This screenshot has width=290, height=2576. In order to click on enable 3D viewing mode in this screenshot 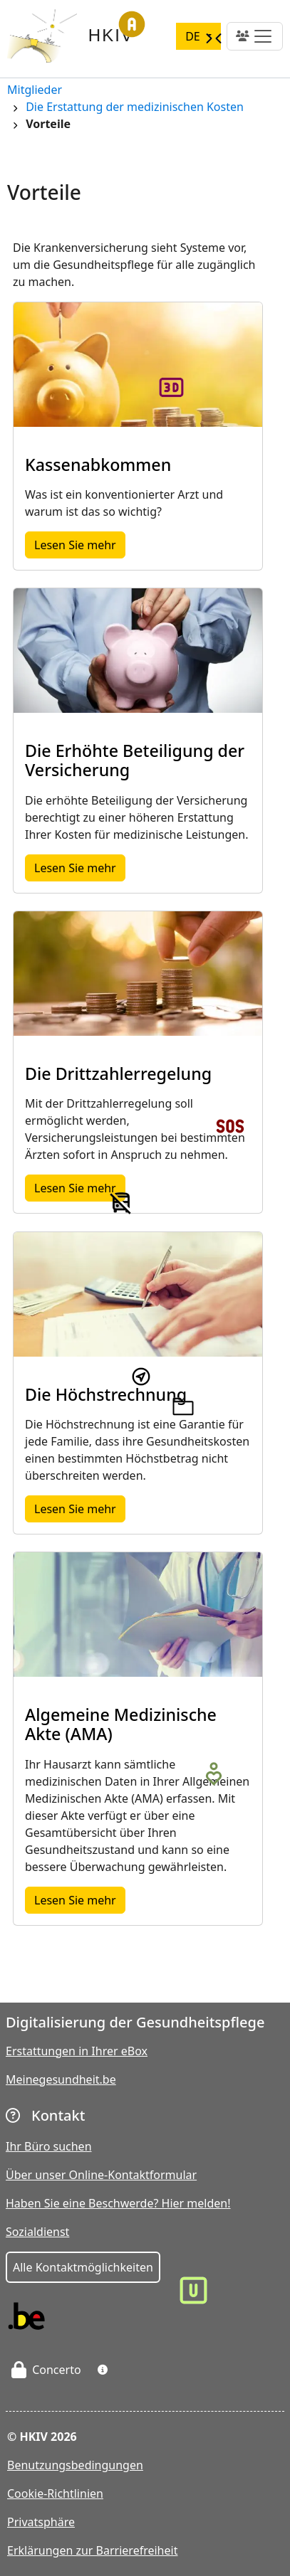, I will do `click(171, 387)`.